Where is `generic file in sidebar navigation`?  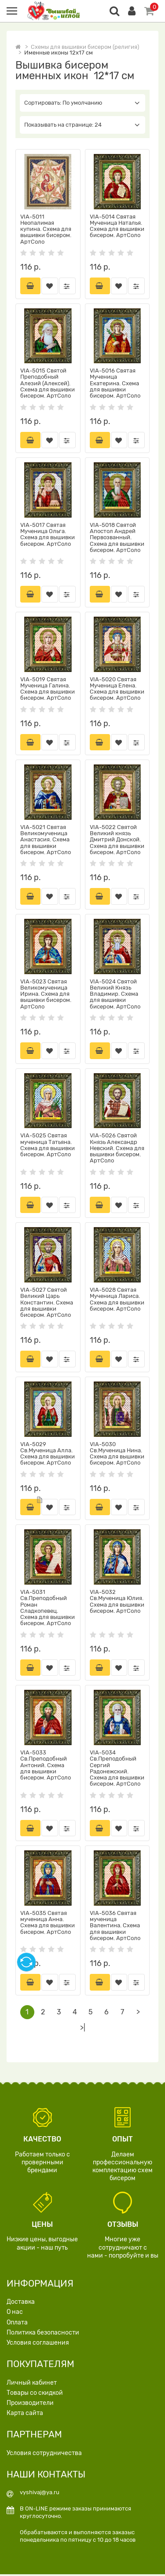 generic file in sidebar navigation is located at coordinates (40, 1500).